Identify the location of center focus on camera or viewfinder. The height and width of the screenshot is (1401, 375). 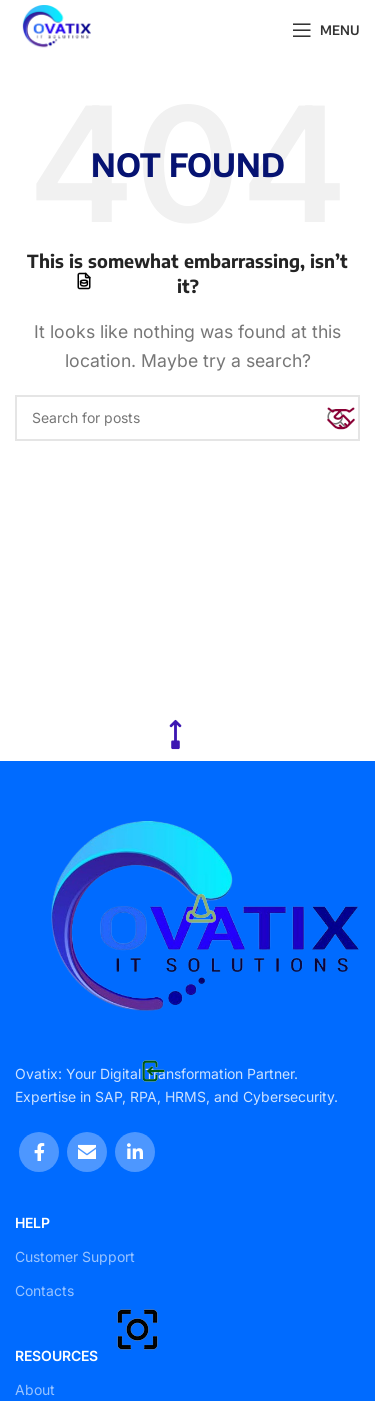
(137, 1329).